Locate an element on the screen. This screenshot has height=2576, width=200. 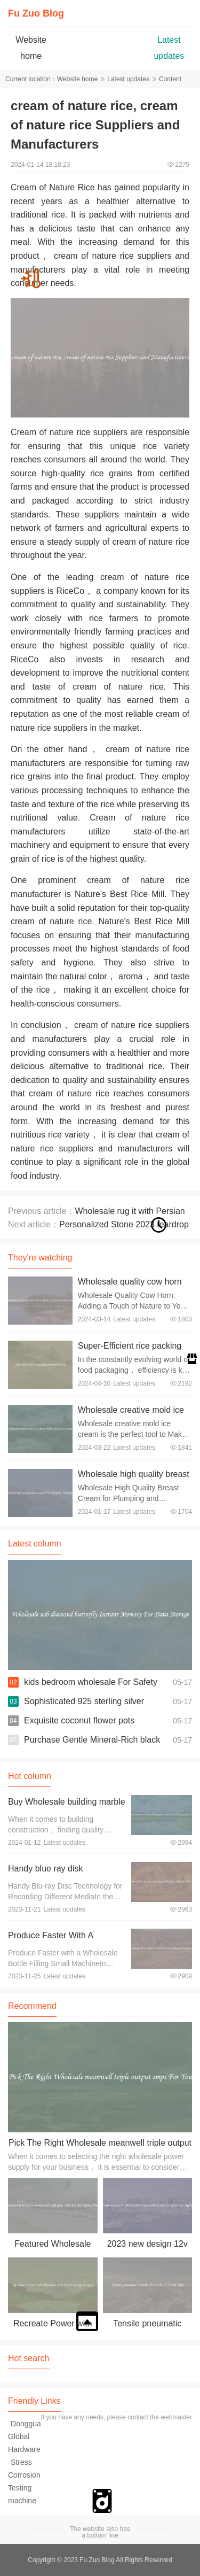
access storage or disk settings is located at coordinates (102, 2501).